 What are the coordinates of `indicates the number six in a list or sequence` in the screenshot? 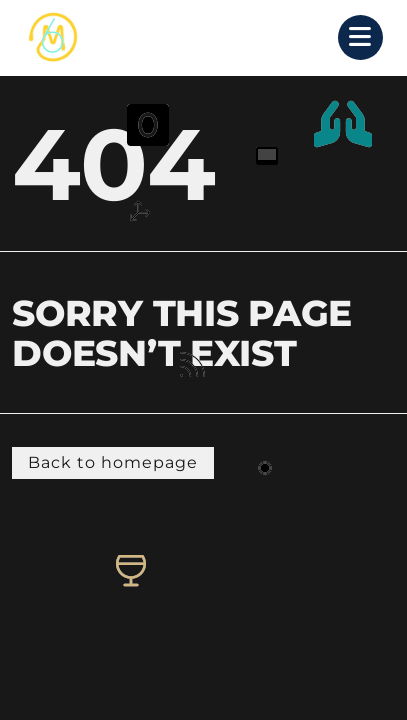 It's located at (52, 35).